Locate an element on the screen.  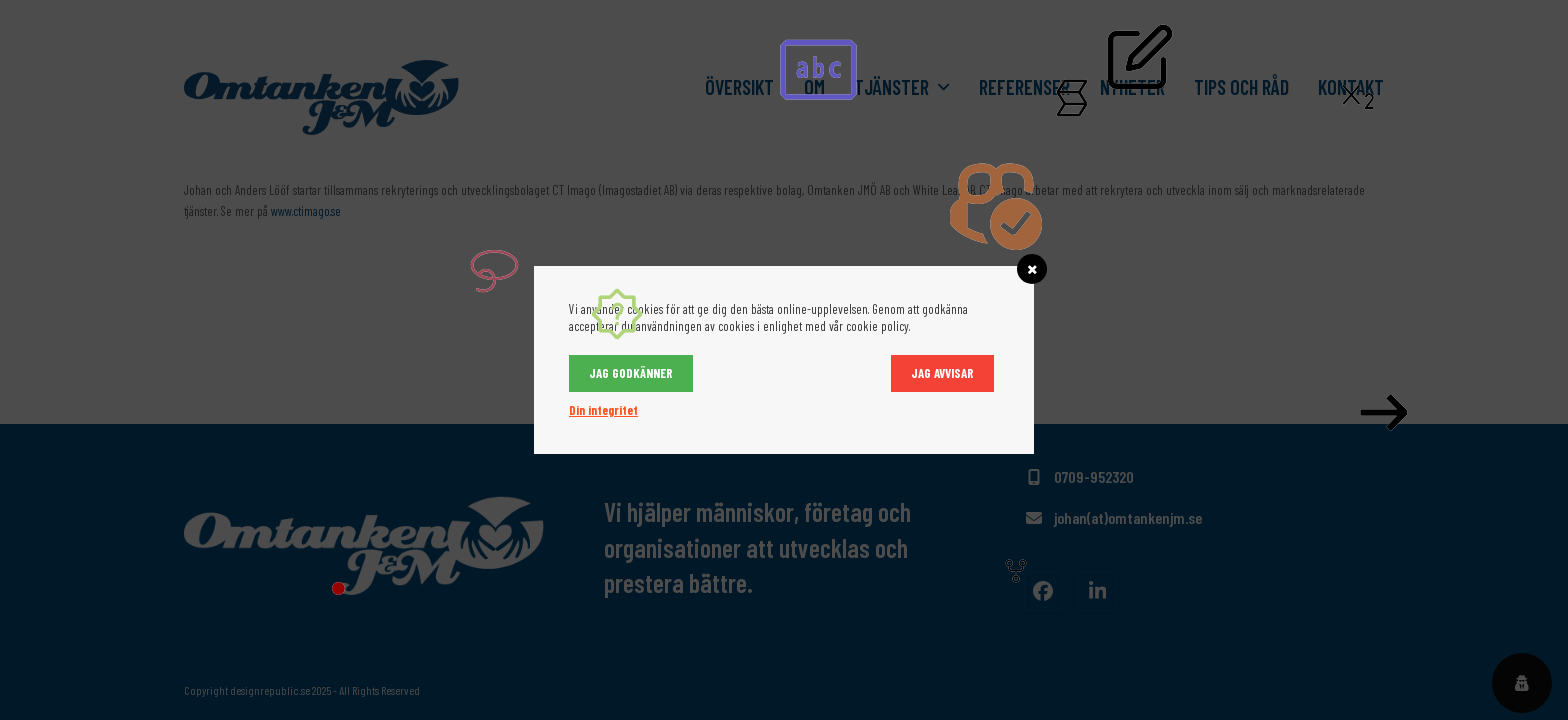
indicates a string variable or text data type is located at coordinates (818, 72).